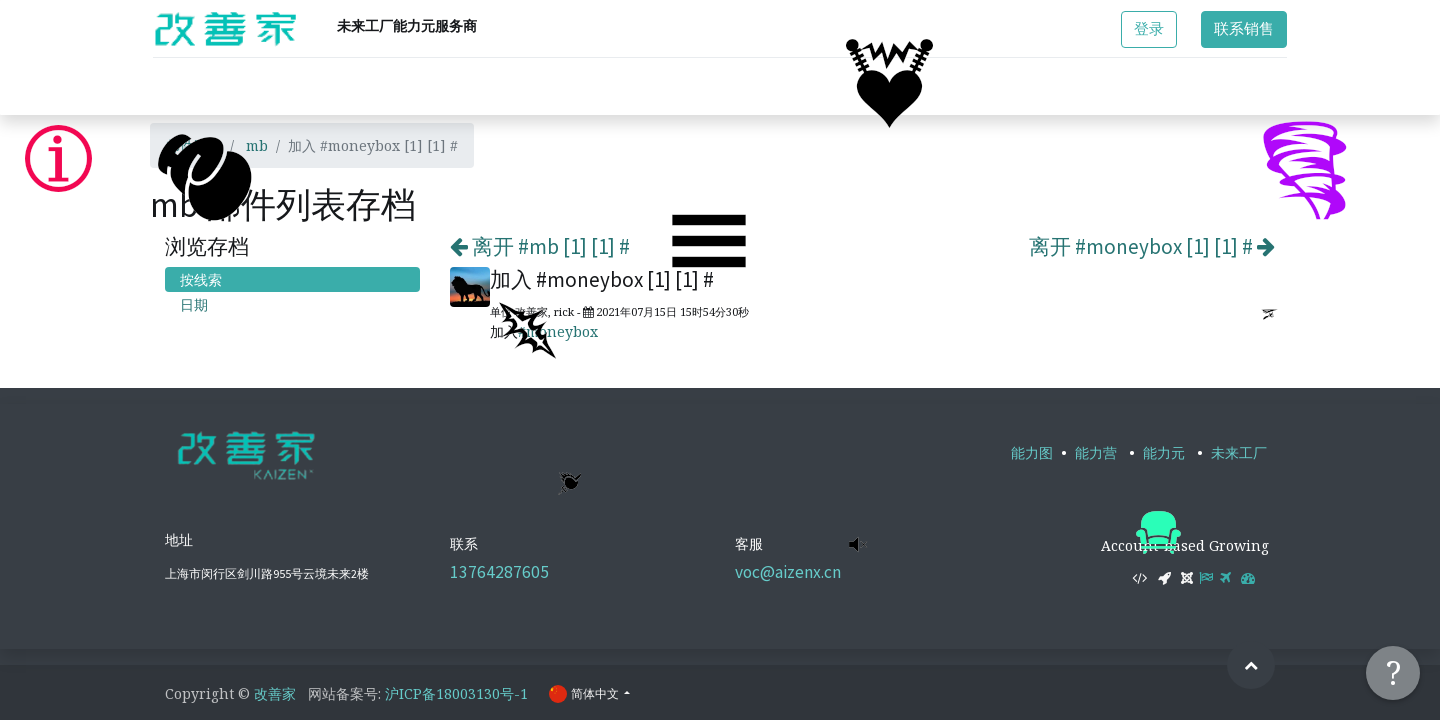 The height and width of the screenshot is (720, 1440). I want to click on browse furniture or home decor items, so click(1158, 532).